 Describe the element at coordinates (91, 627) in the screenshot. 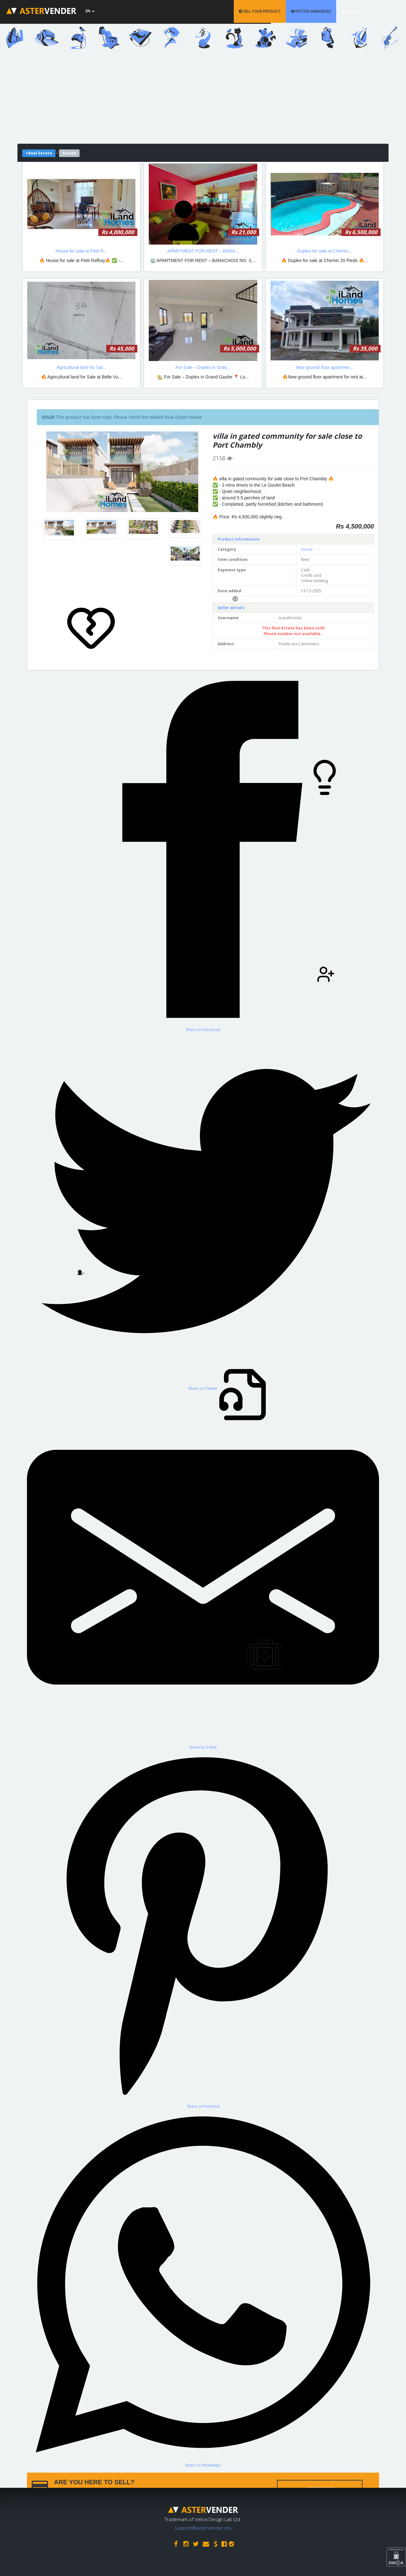

I see `unlike or remove from favorites` at that location.